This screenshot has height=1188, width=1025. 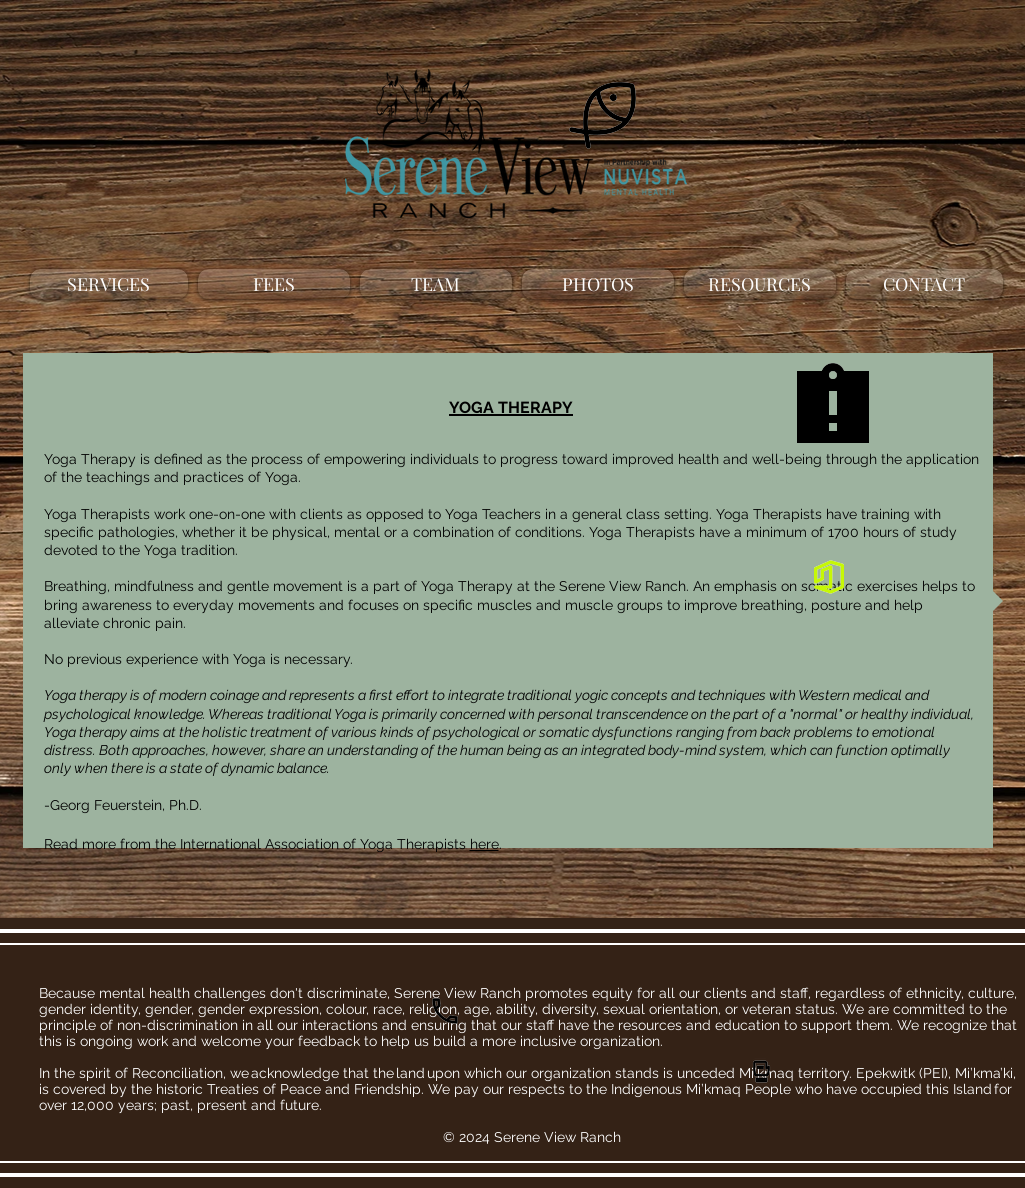 I want to click on access mixed martial arts or boxing content, so click(x=761, y=1071).